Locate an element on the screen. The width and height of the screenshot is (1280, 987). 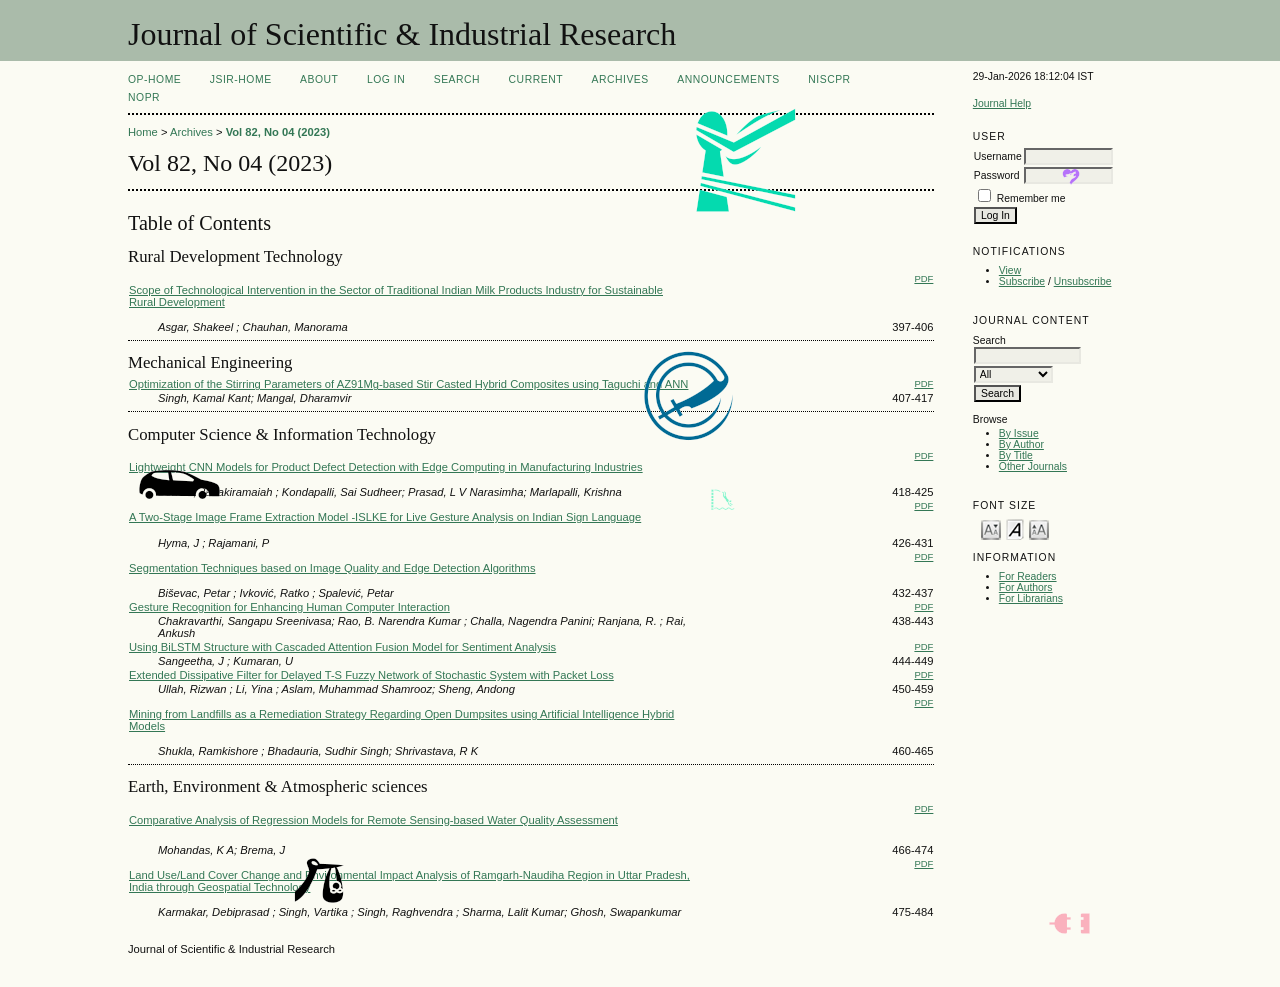
access swimming pool or diving activities is located at coordinates (722, 498).